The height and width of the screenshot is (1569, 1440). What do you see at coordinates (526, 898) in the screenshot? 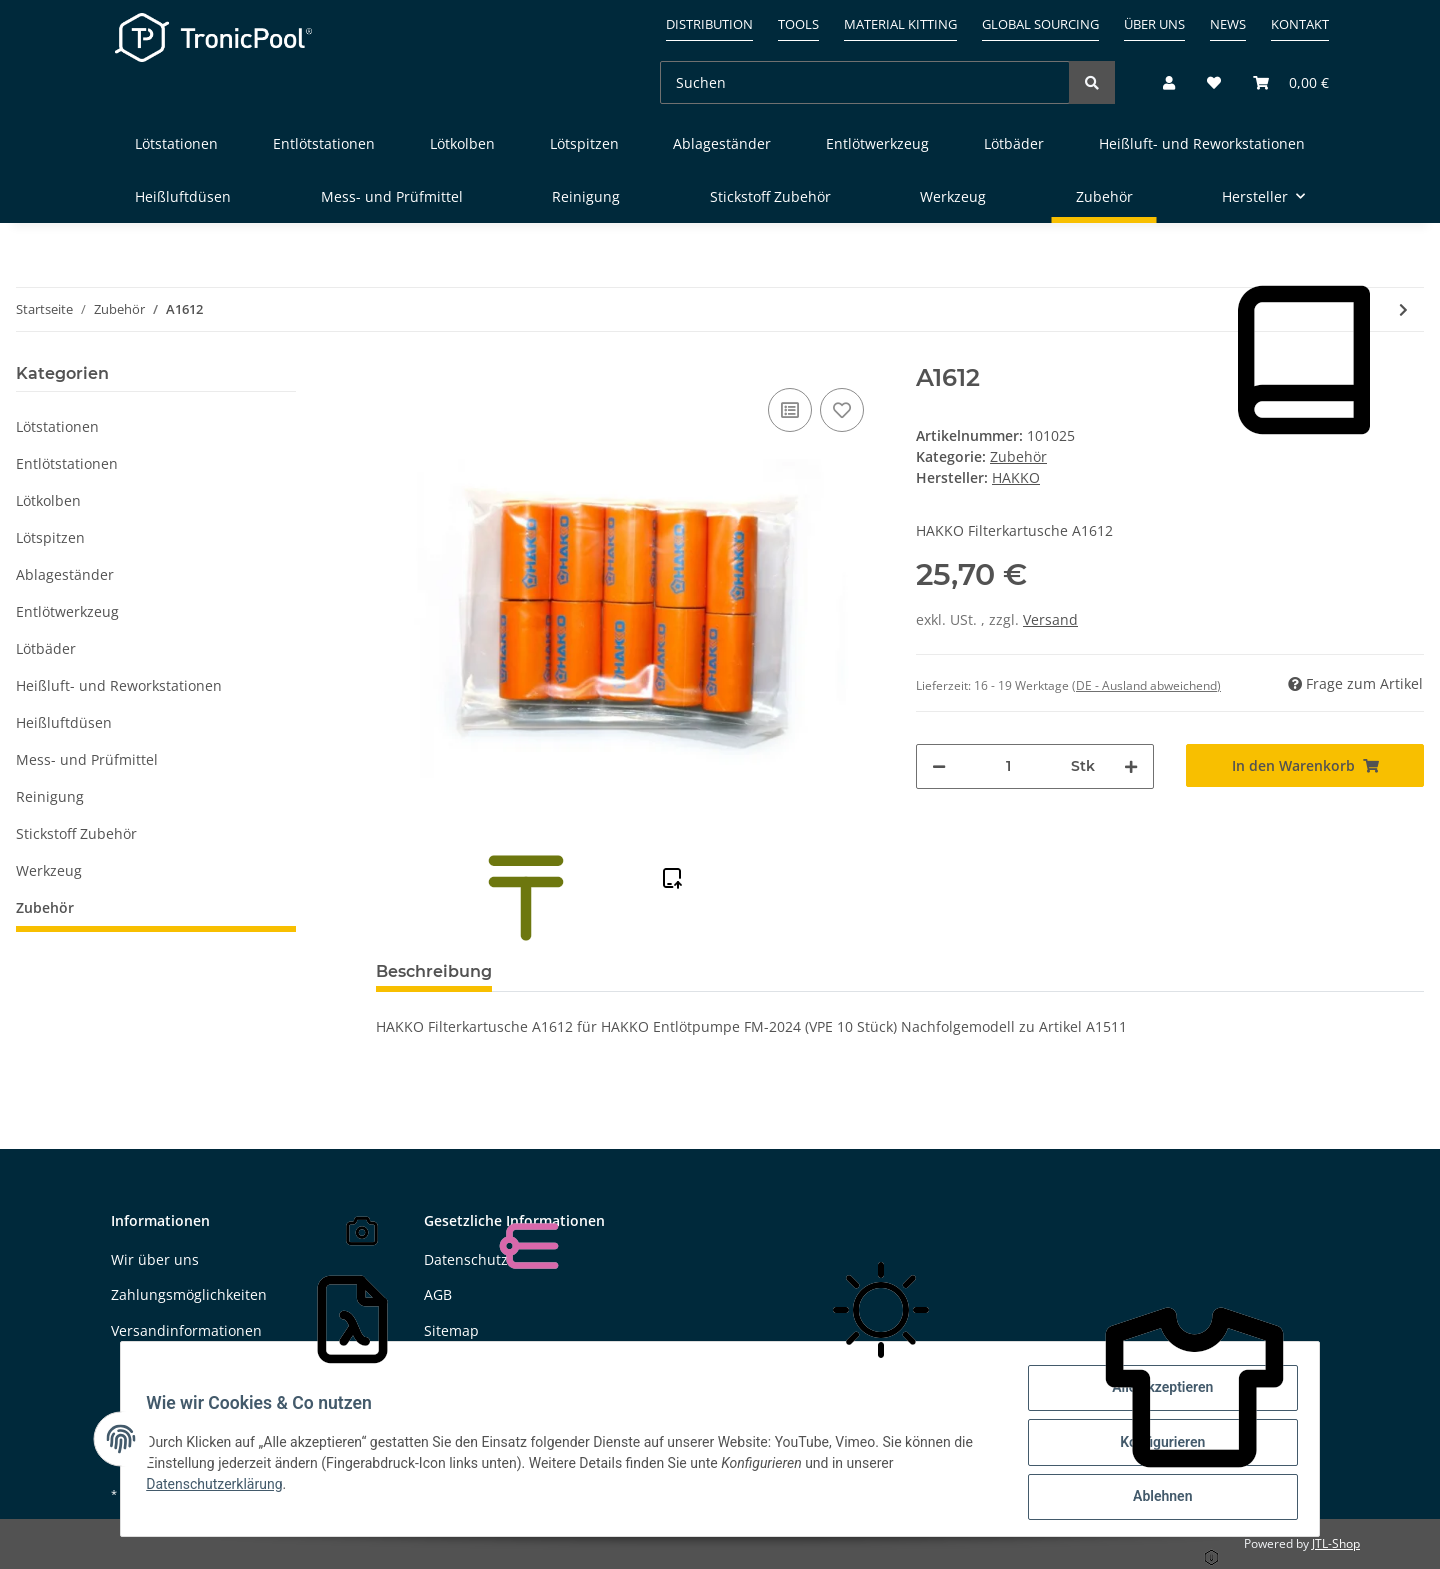
I see `indicates kazakhstani tenge currency` at bounding box center [526, 898].